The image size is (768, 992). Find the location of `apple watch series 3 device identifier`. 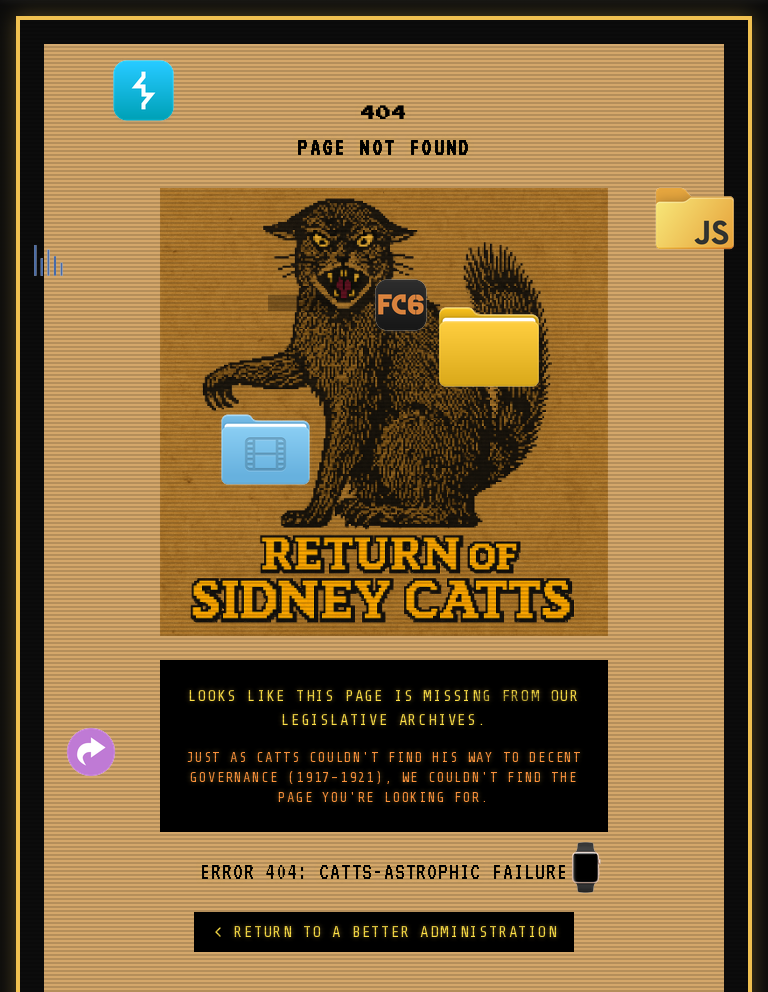

apple watch series 3 device identifier is located at coordinates (585, 867).